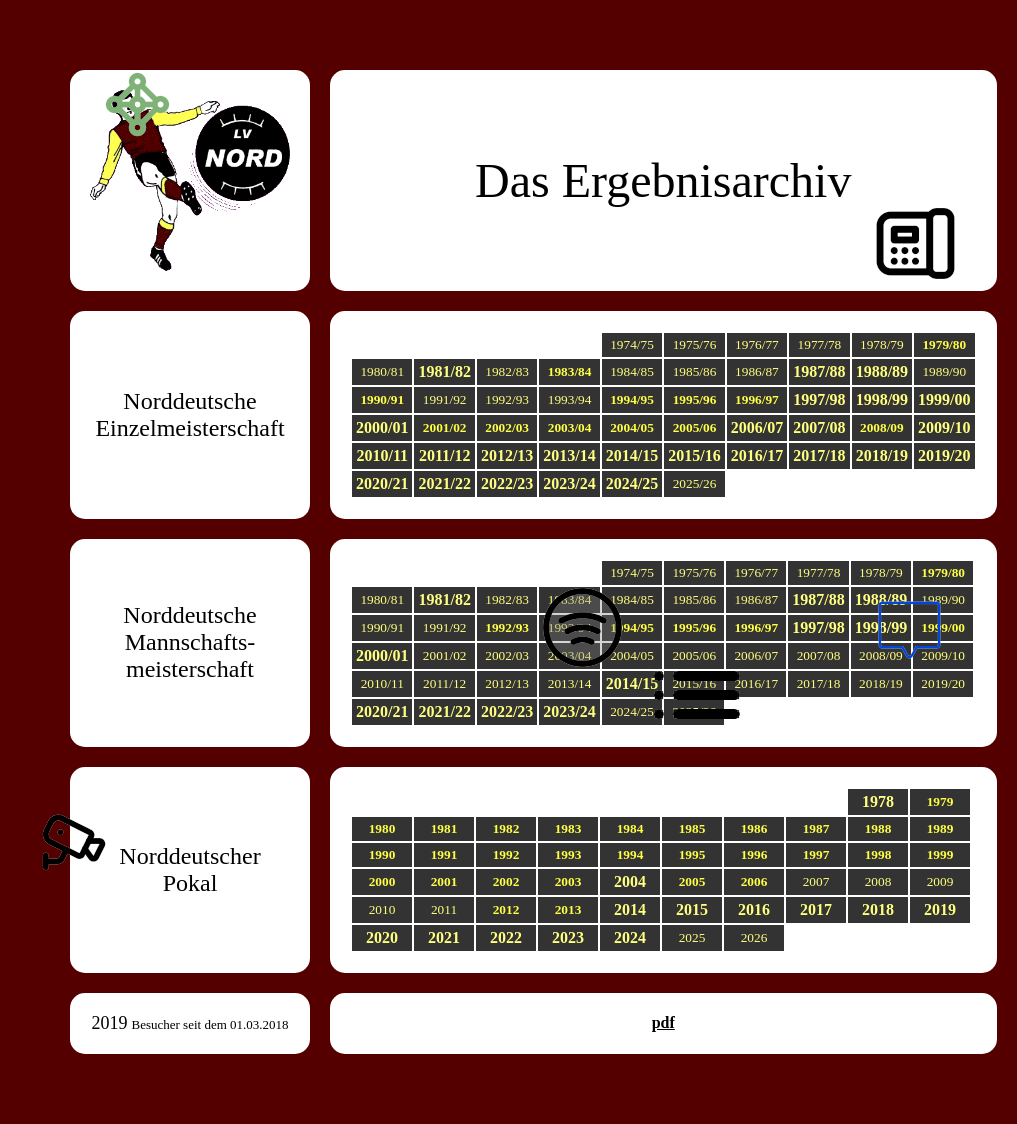  Describe the element at coordinates (137, 104) in the screenshot. I see `view star-ring network topology` at that location.